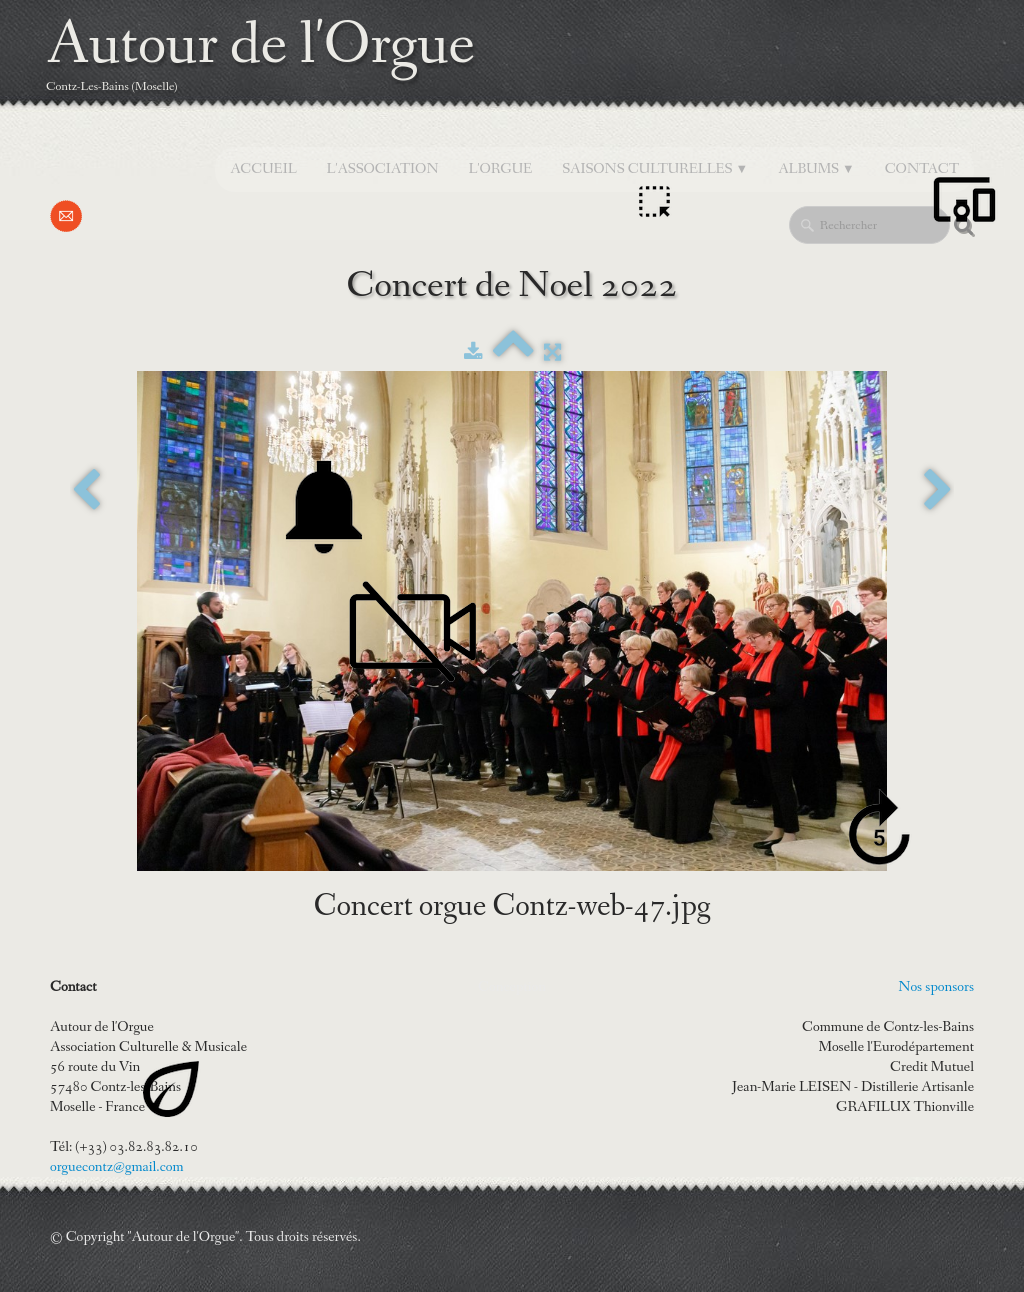 This screenshot has height=1292, width=1024. Describe the element at coordinates (324, 506) in the screenshot. I see `view your notifications` at that location.